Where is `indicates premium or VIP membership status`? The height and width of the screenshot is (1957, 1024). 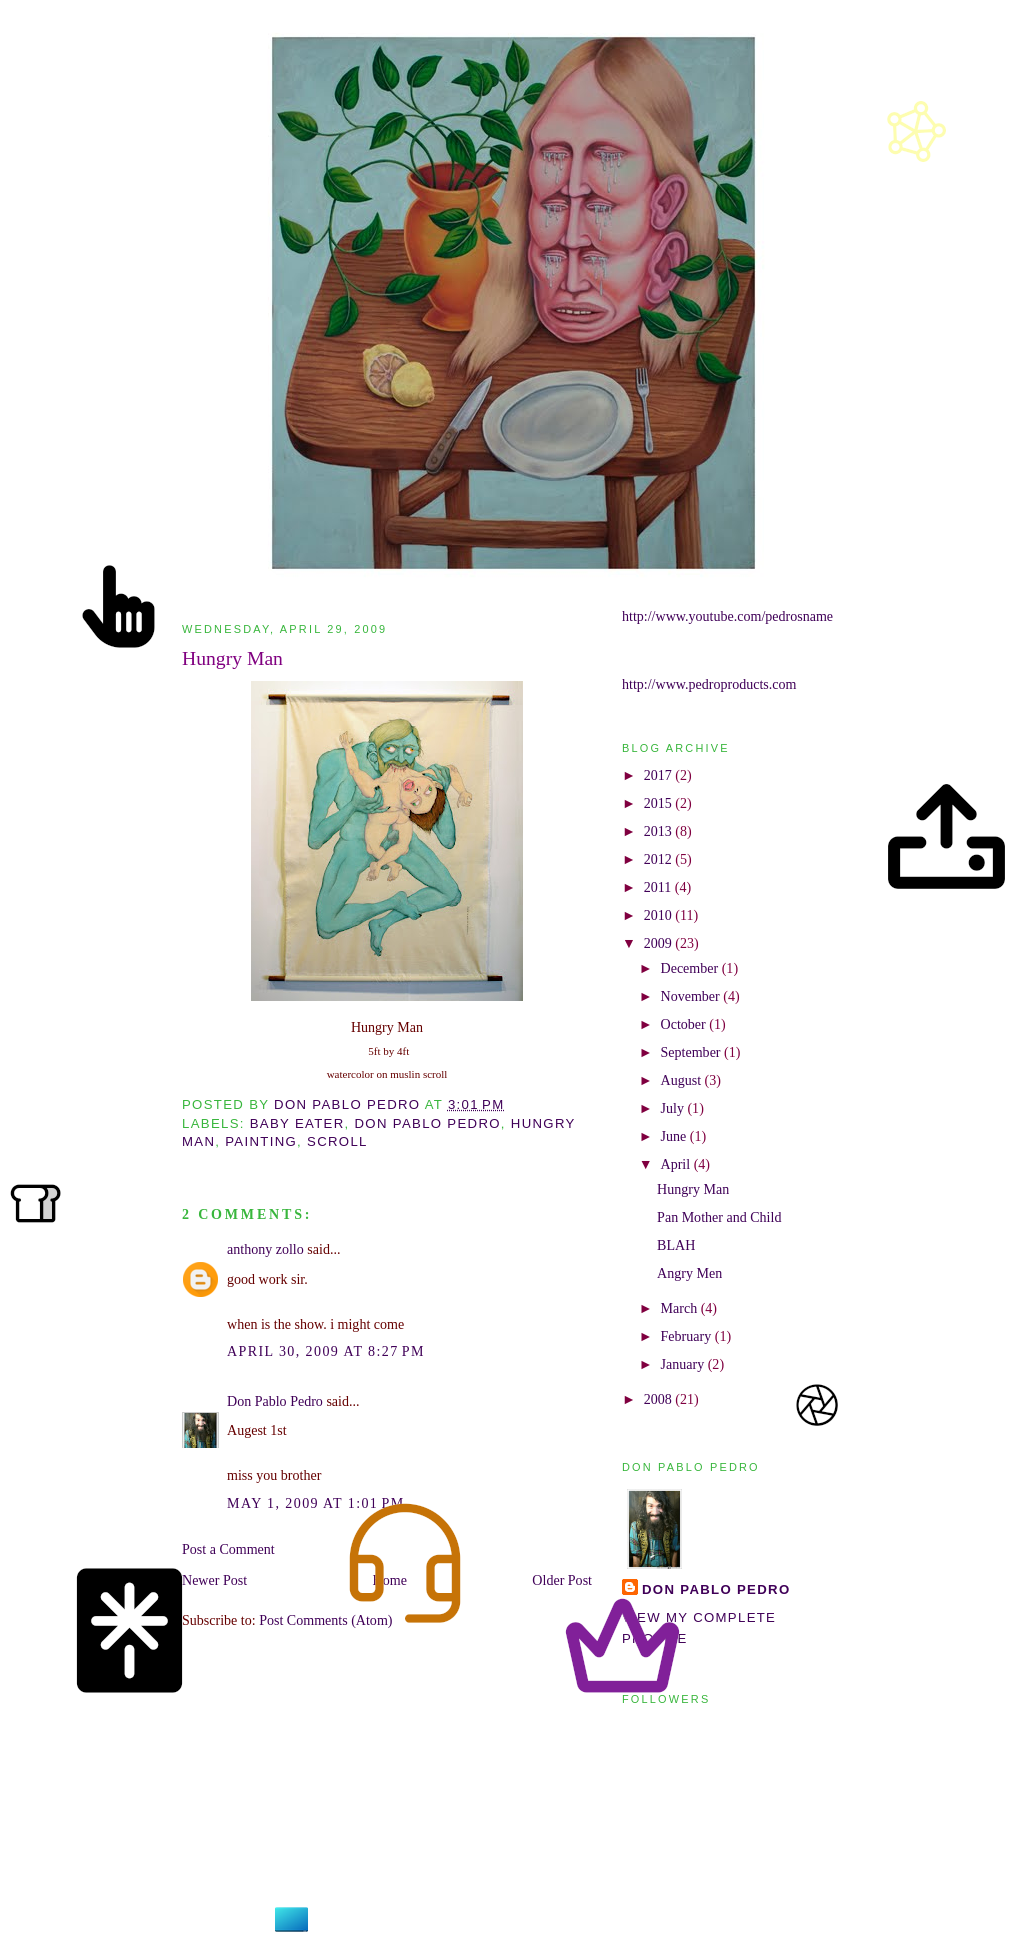
indicates premium or VIP membership status is located at coordinates (622, 1651).